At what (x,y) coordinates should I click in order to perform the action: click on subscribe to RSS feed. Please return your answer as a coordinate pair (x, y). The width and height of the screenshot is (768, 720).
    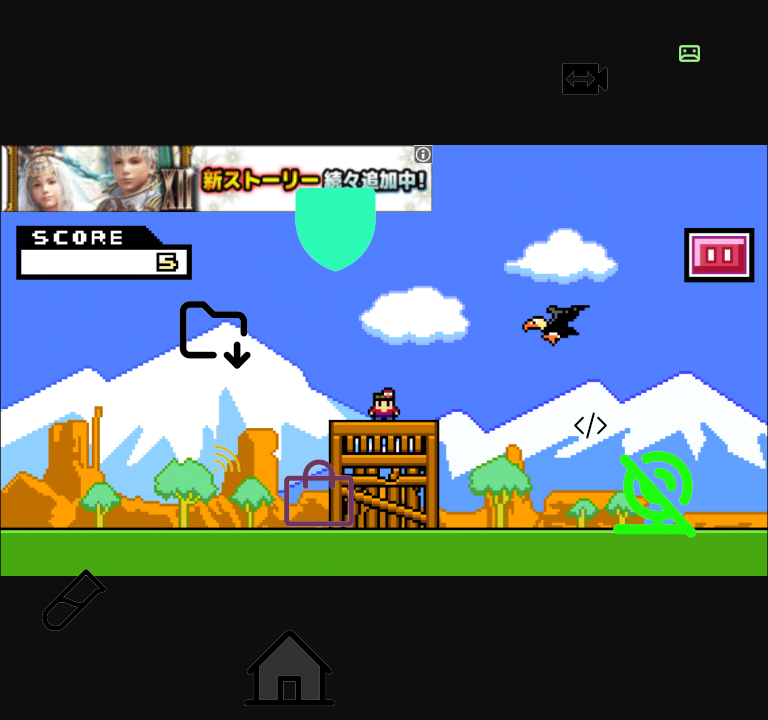
    Looking at the image, I should click on (226, 460).